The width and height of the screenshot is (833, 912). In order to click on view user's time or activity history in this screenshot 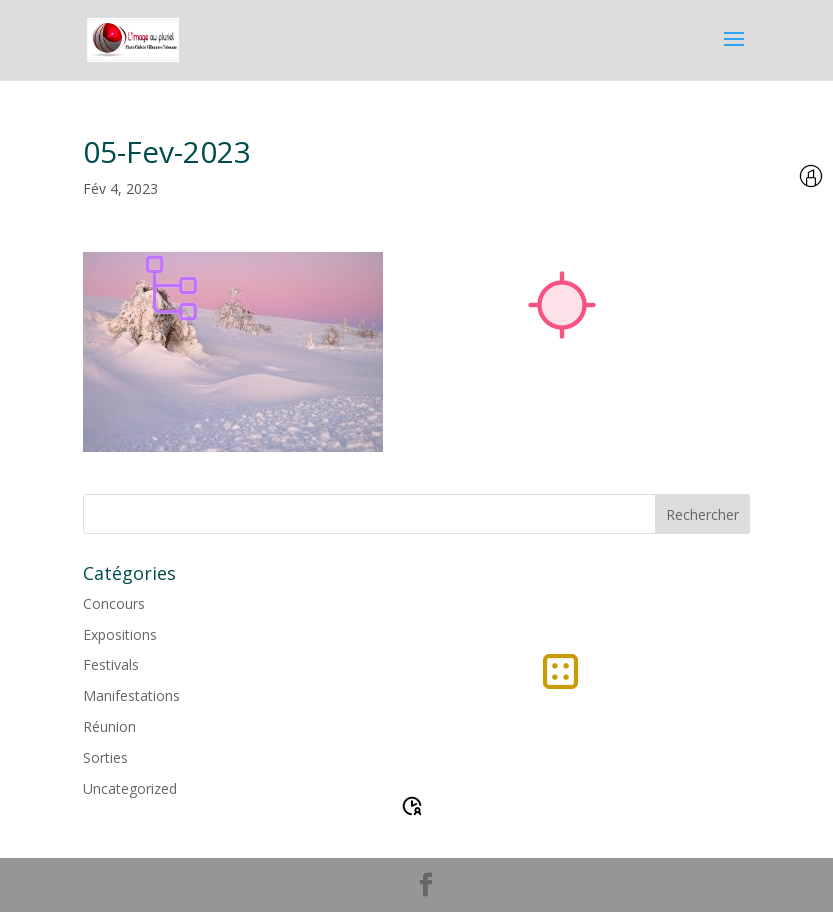, I will do `click(412, 806)`.